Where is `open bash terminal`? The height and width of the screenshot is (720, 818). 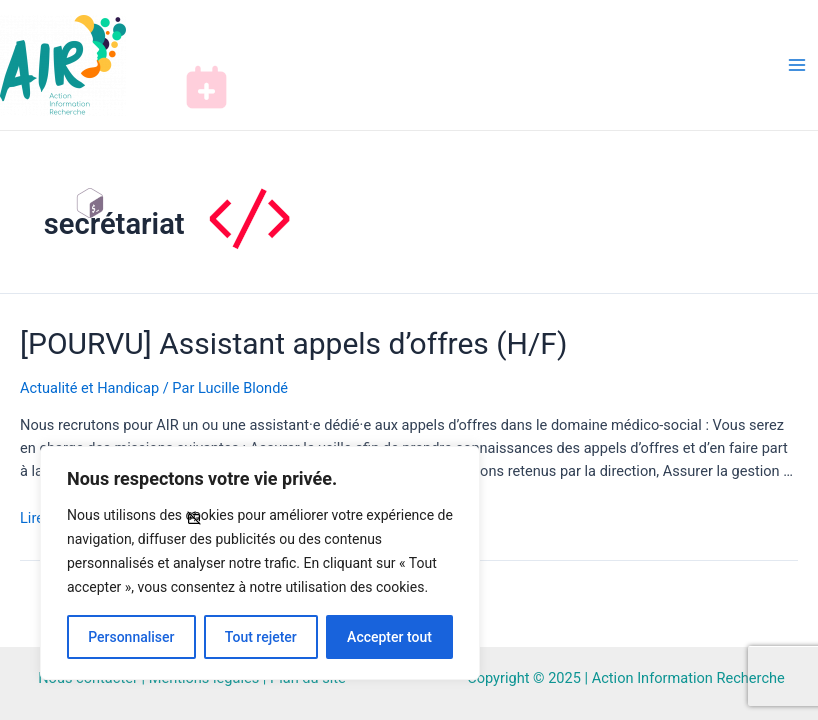 open bash terminal is located at coordinates (90, 203).